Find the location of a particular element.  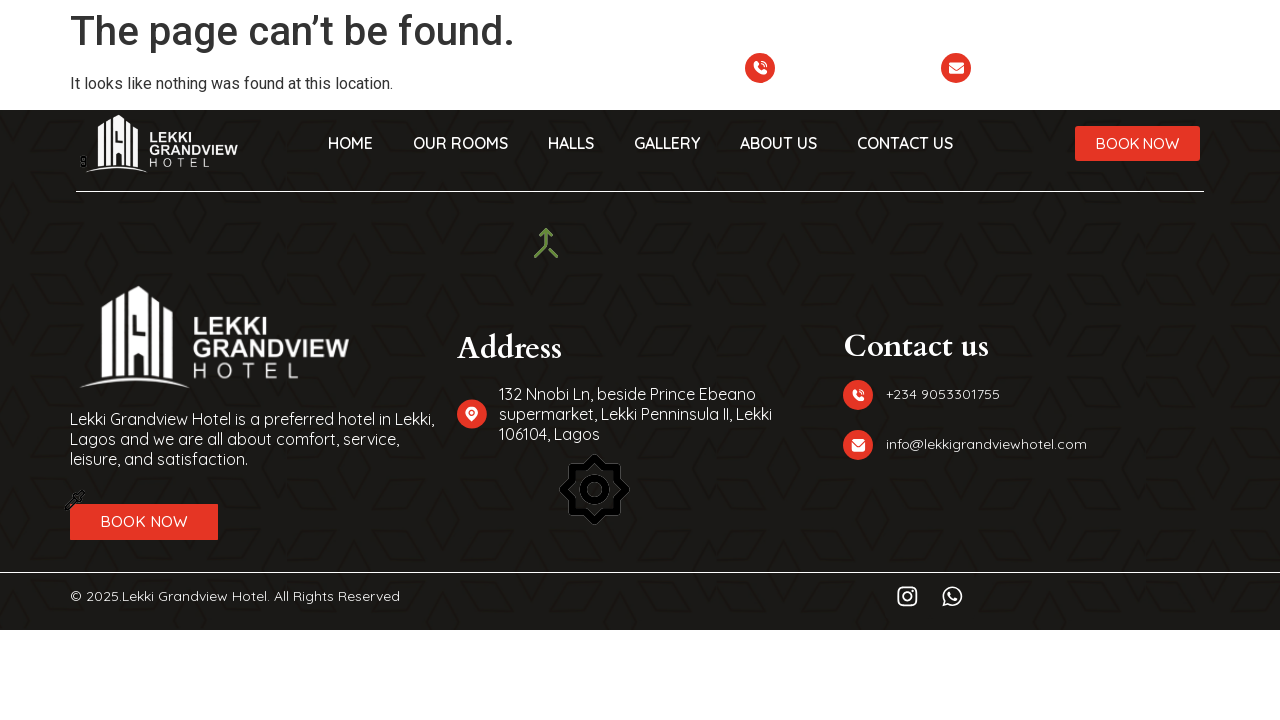

select a color from the canvas is located at coordinates (74, 500).